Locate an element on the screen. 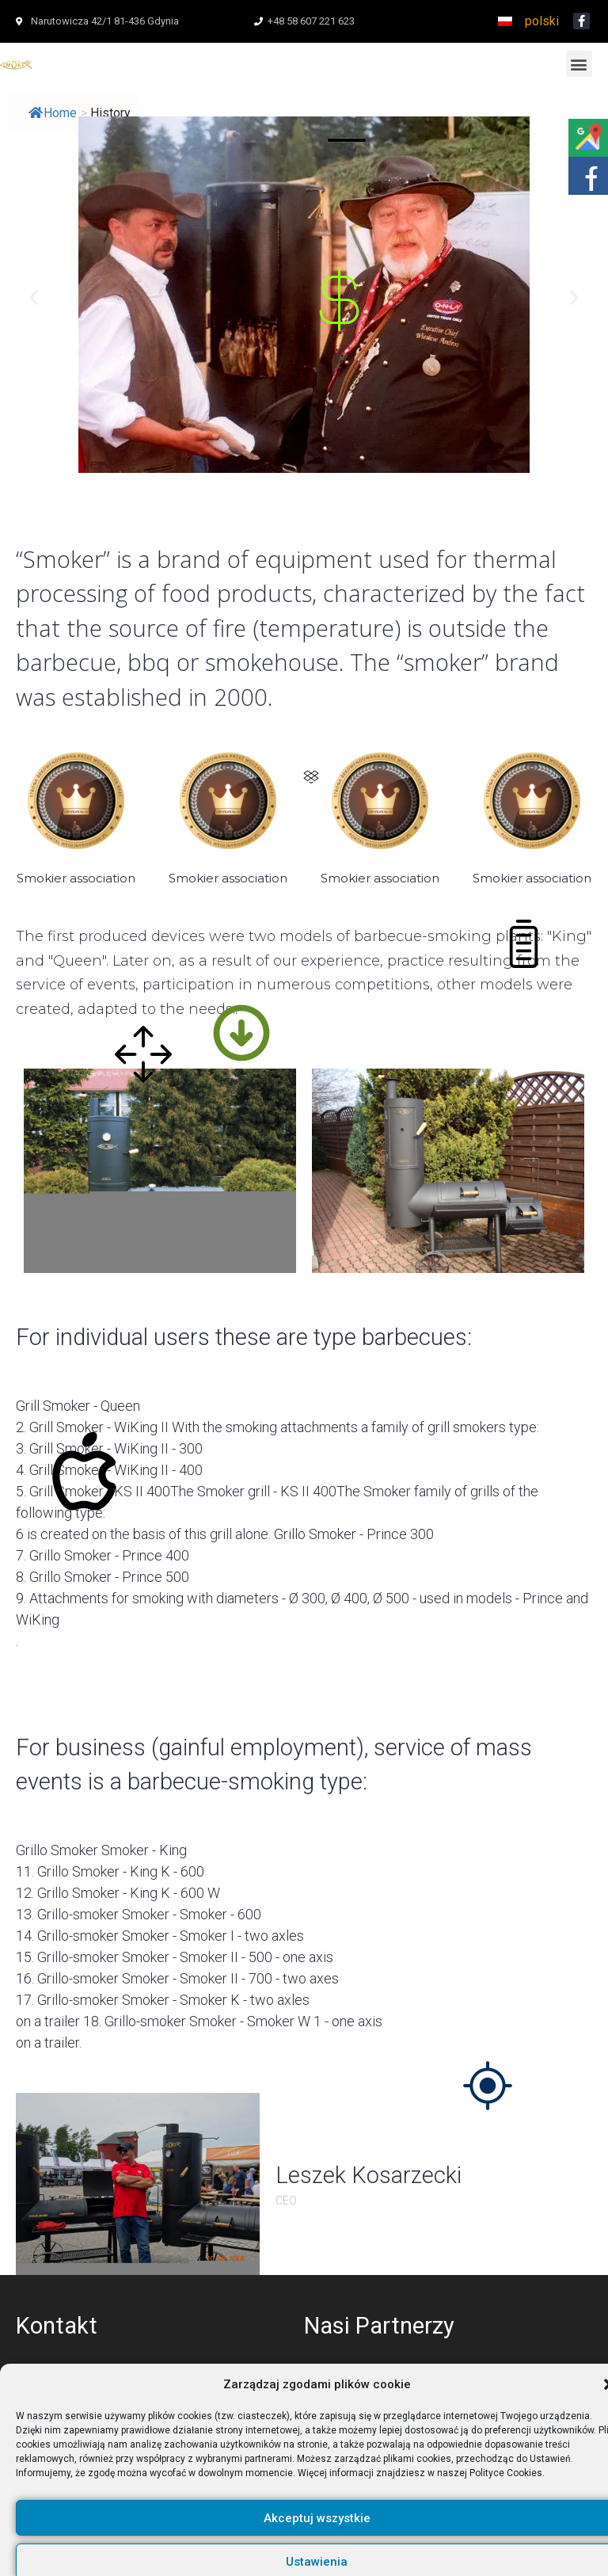  expand content in all directions is located at coordinates (143, 1054).